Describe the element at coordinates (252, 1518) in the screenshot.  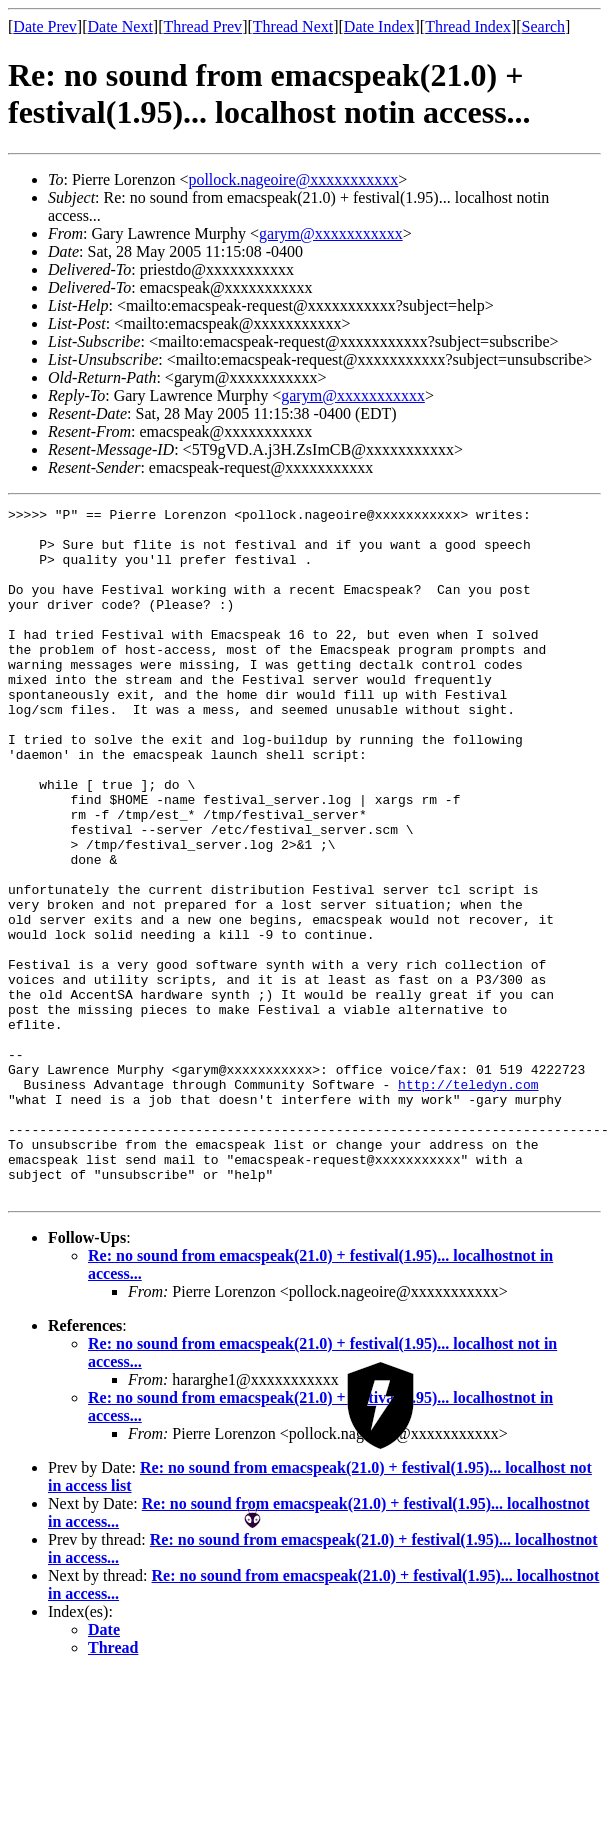
I see `open PlatformIO IDE or development environment` at that location.